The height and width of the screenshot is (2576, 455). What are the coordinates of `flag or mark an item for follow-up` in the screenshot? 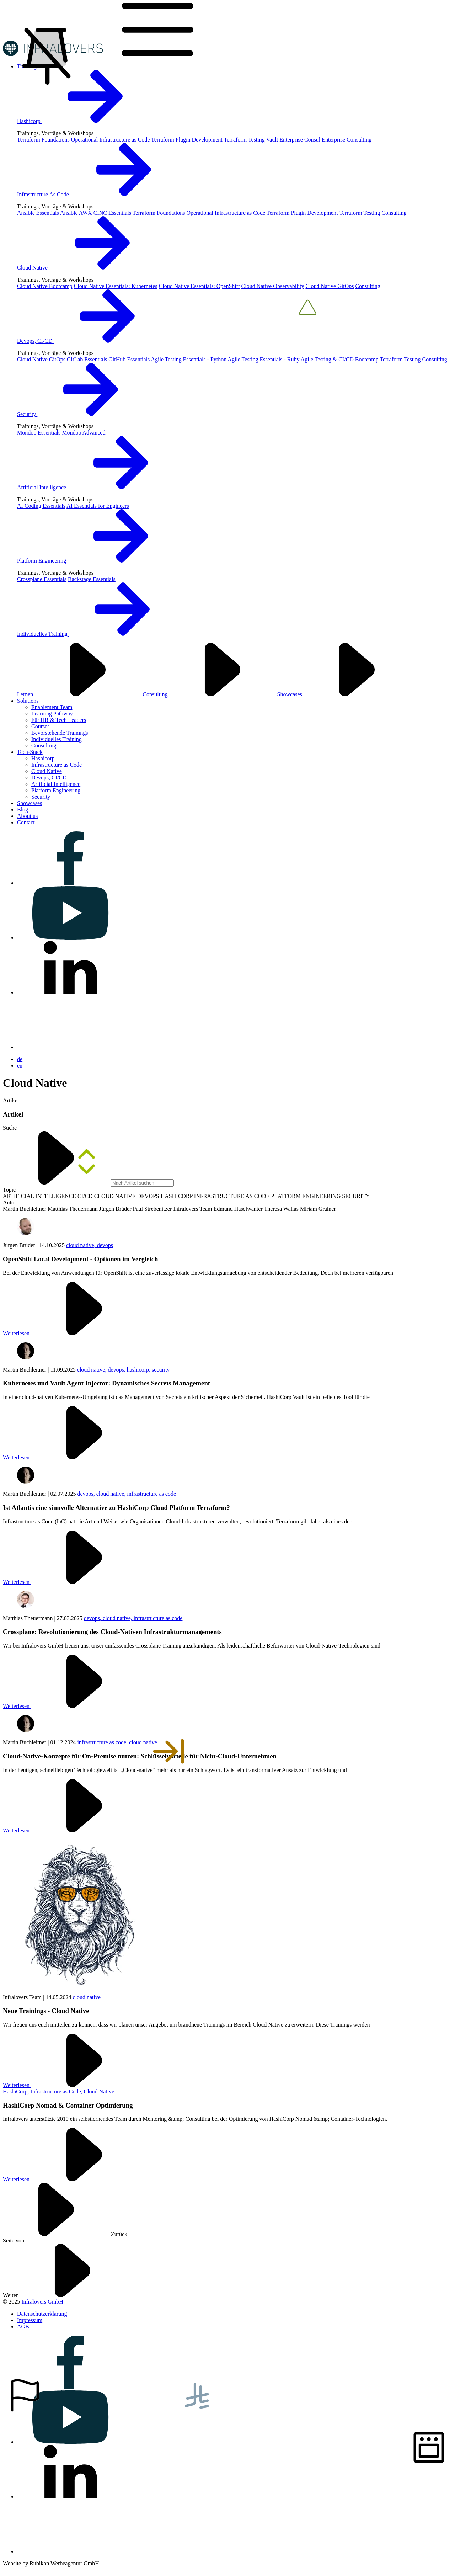 It's located at (25, 2395).